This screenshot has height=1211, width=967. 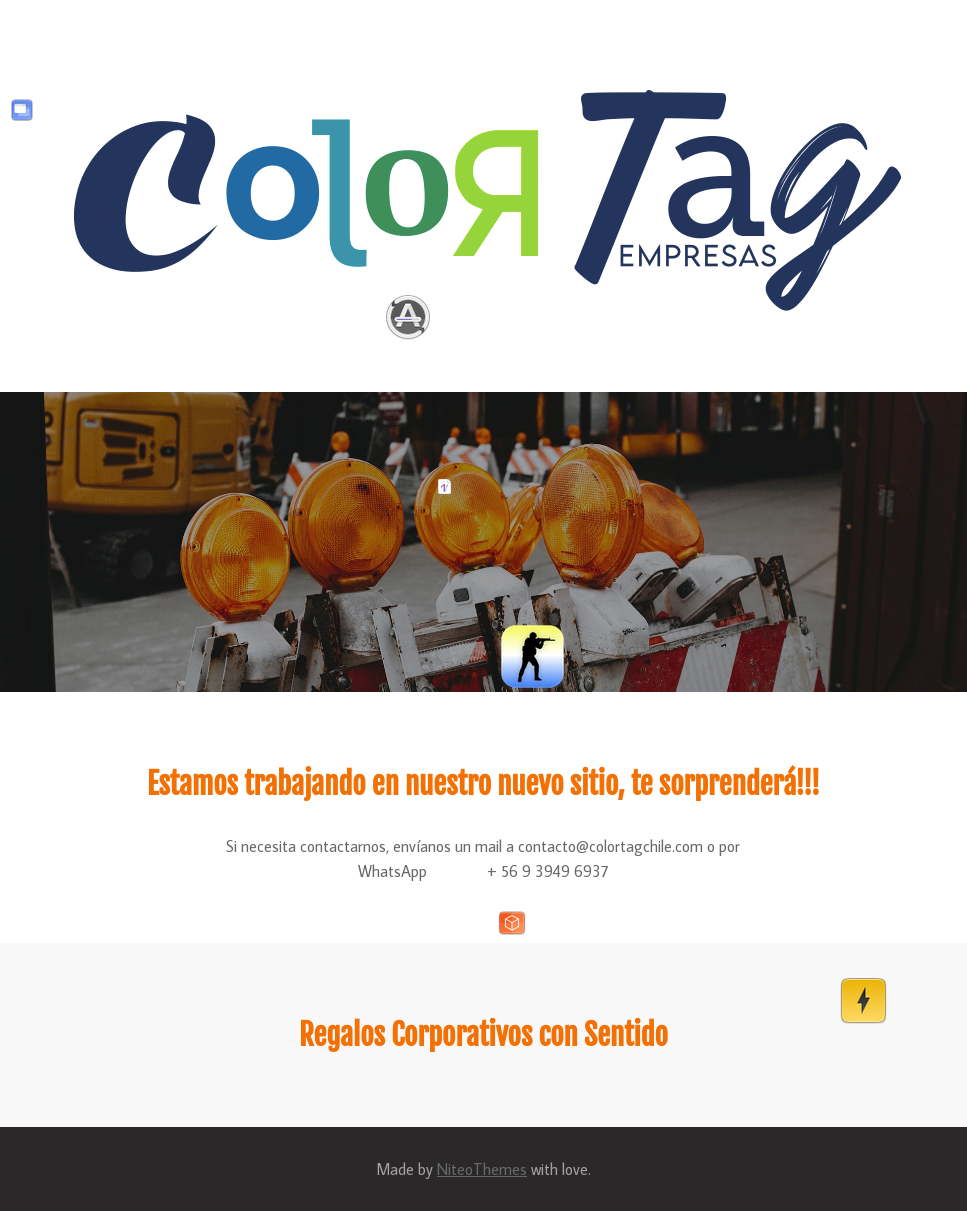 I want to click on access power and battery settings, so click(x=863, y=1000).